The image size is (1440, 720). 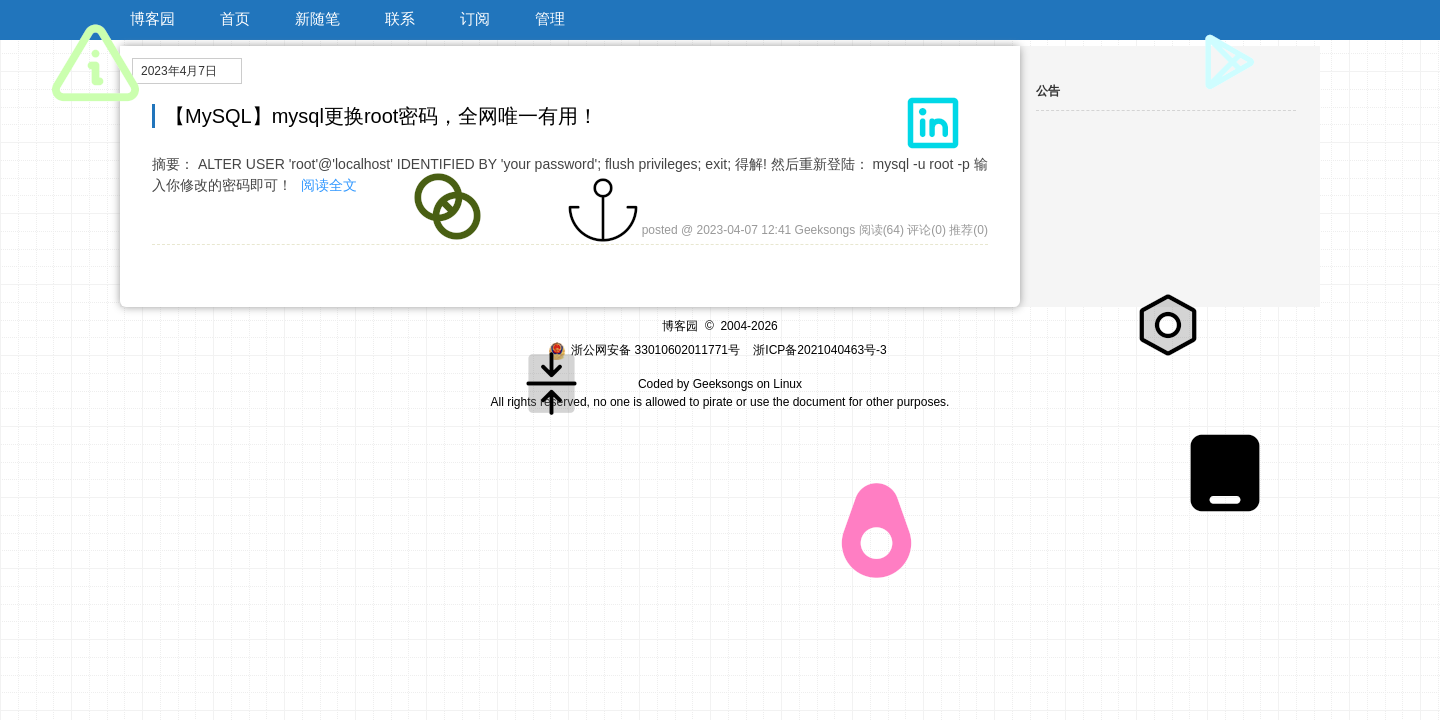 What do you see at coordinates (95, 65) in the screenshot?
I see `view important information or notice` at bounding box center [95, 65].